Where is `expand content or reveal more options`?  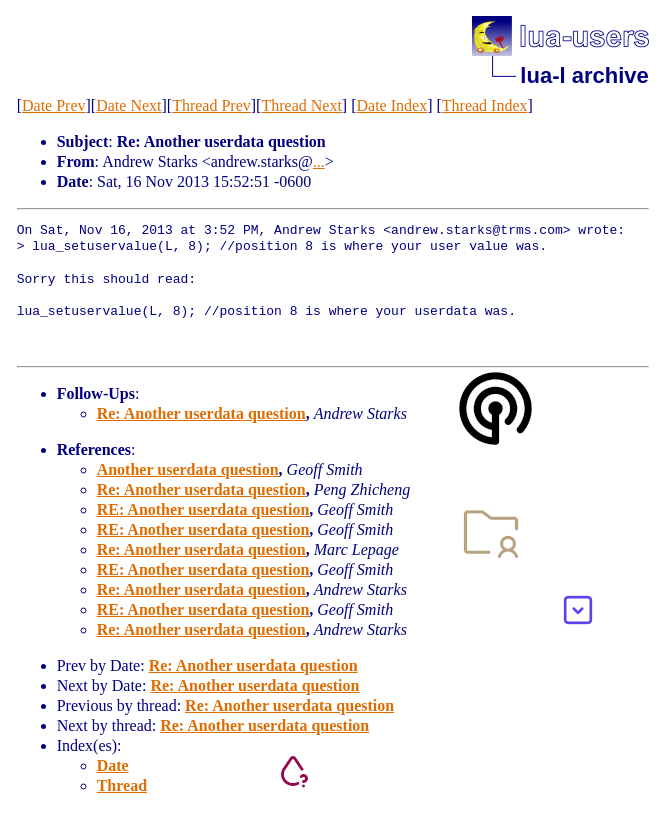 expand content or reveal more options is located at coordinates (578, 610).